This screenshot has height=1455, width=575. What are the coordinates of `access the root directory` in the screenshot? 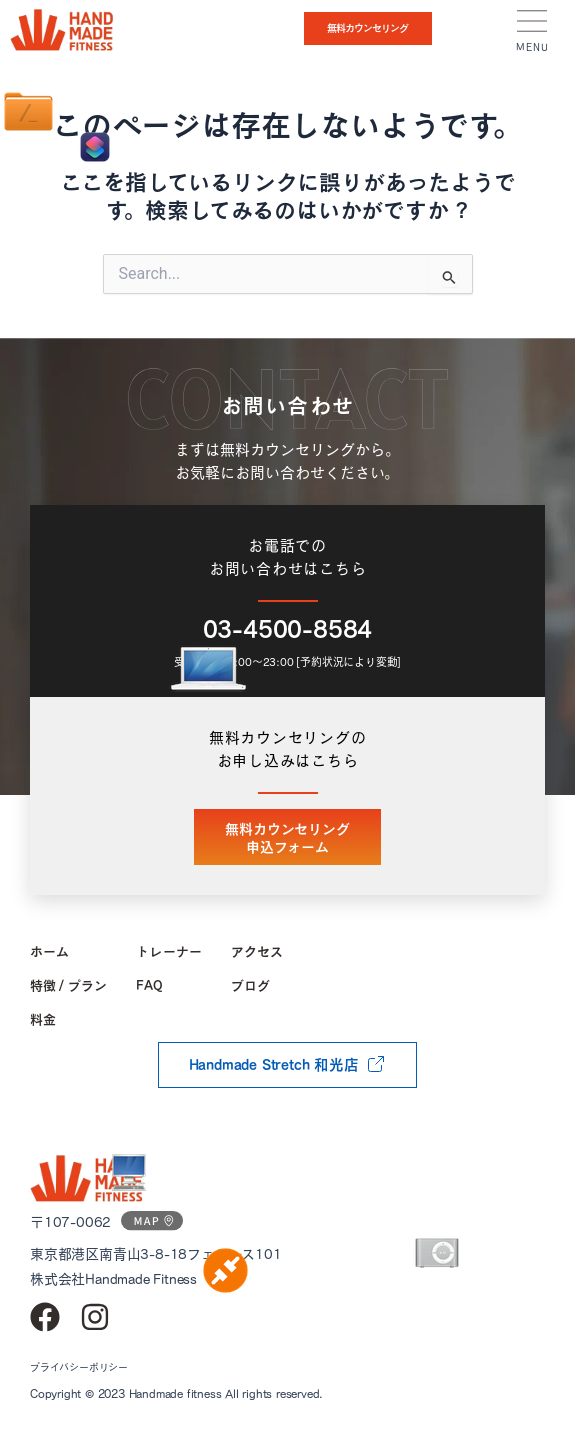 It's located at (28, 111).